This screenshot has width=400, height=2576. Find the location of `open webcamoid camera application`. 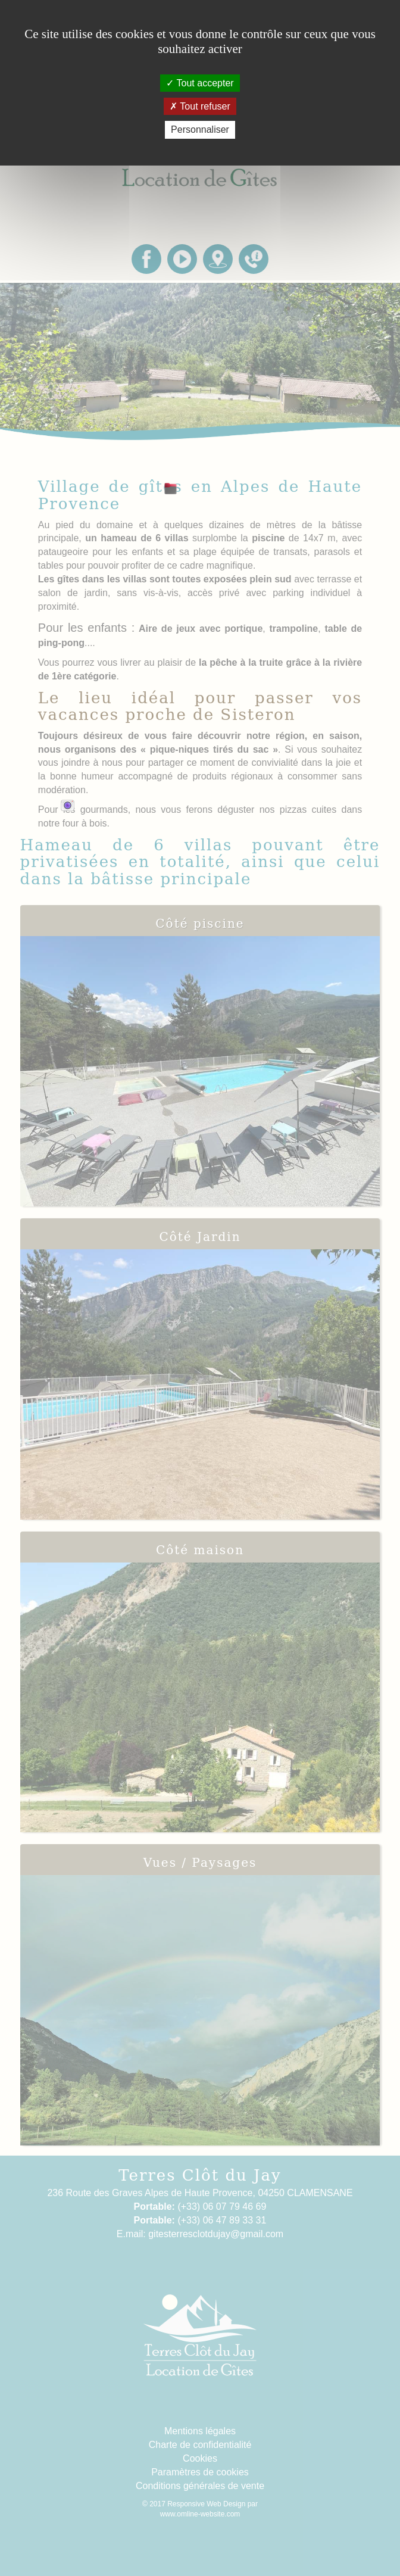

open webcamoid camera application is located at coordinates (67, 805).